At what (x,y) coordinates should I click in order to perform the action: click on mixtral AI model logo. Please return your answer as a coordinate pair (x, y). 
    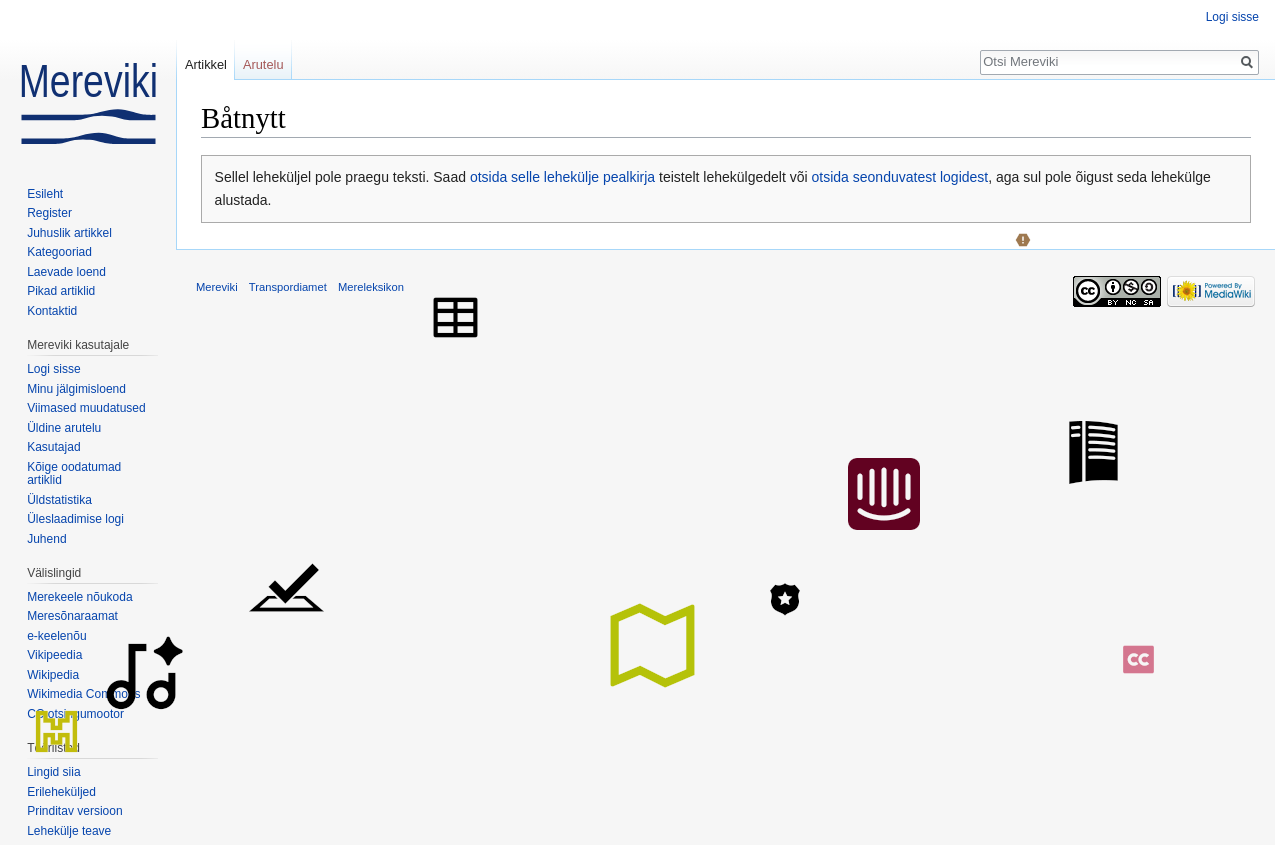
    Looking at the image, I should click on (56, 731).